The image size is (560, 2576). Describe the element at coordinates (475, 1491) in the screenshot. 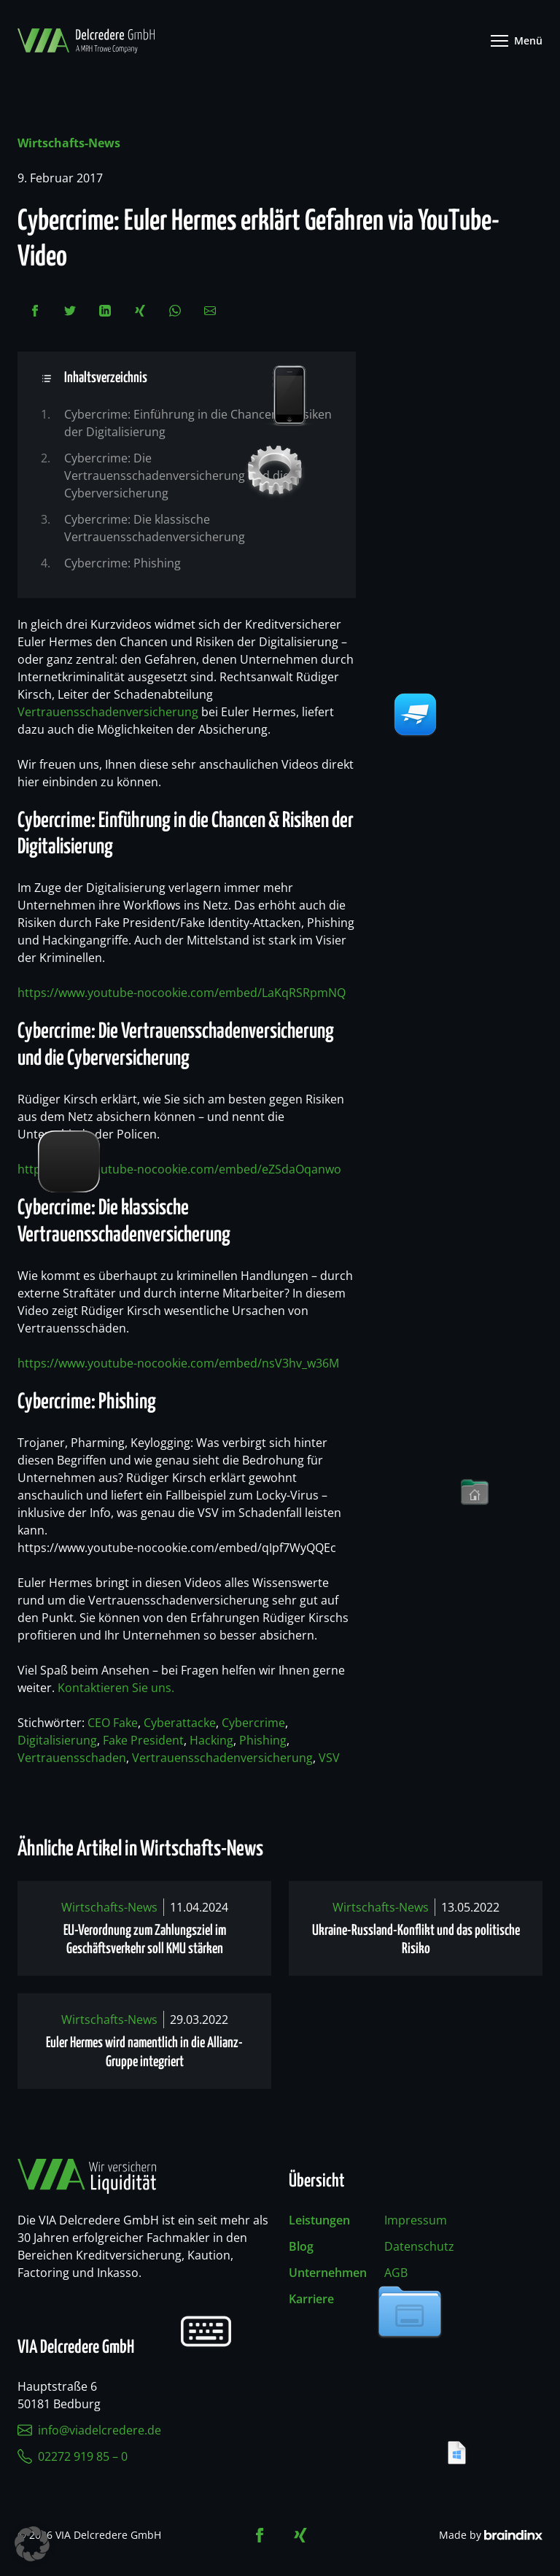

I see `access your home folder` at that location.